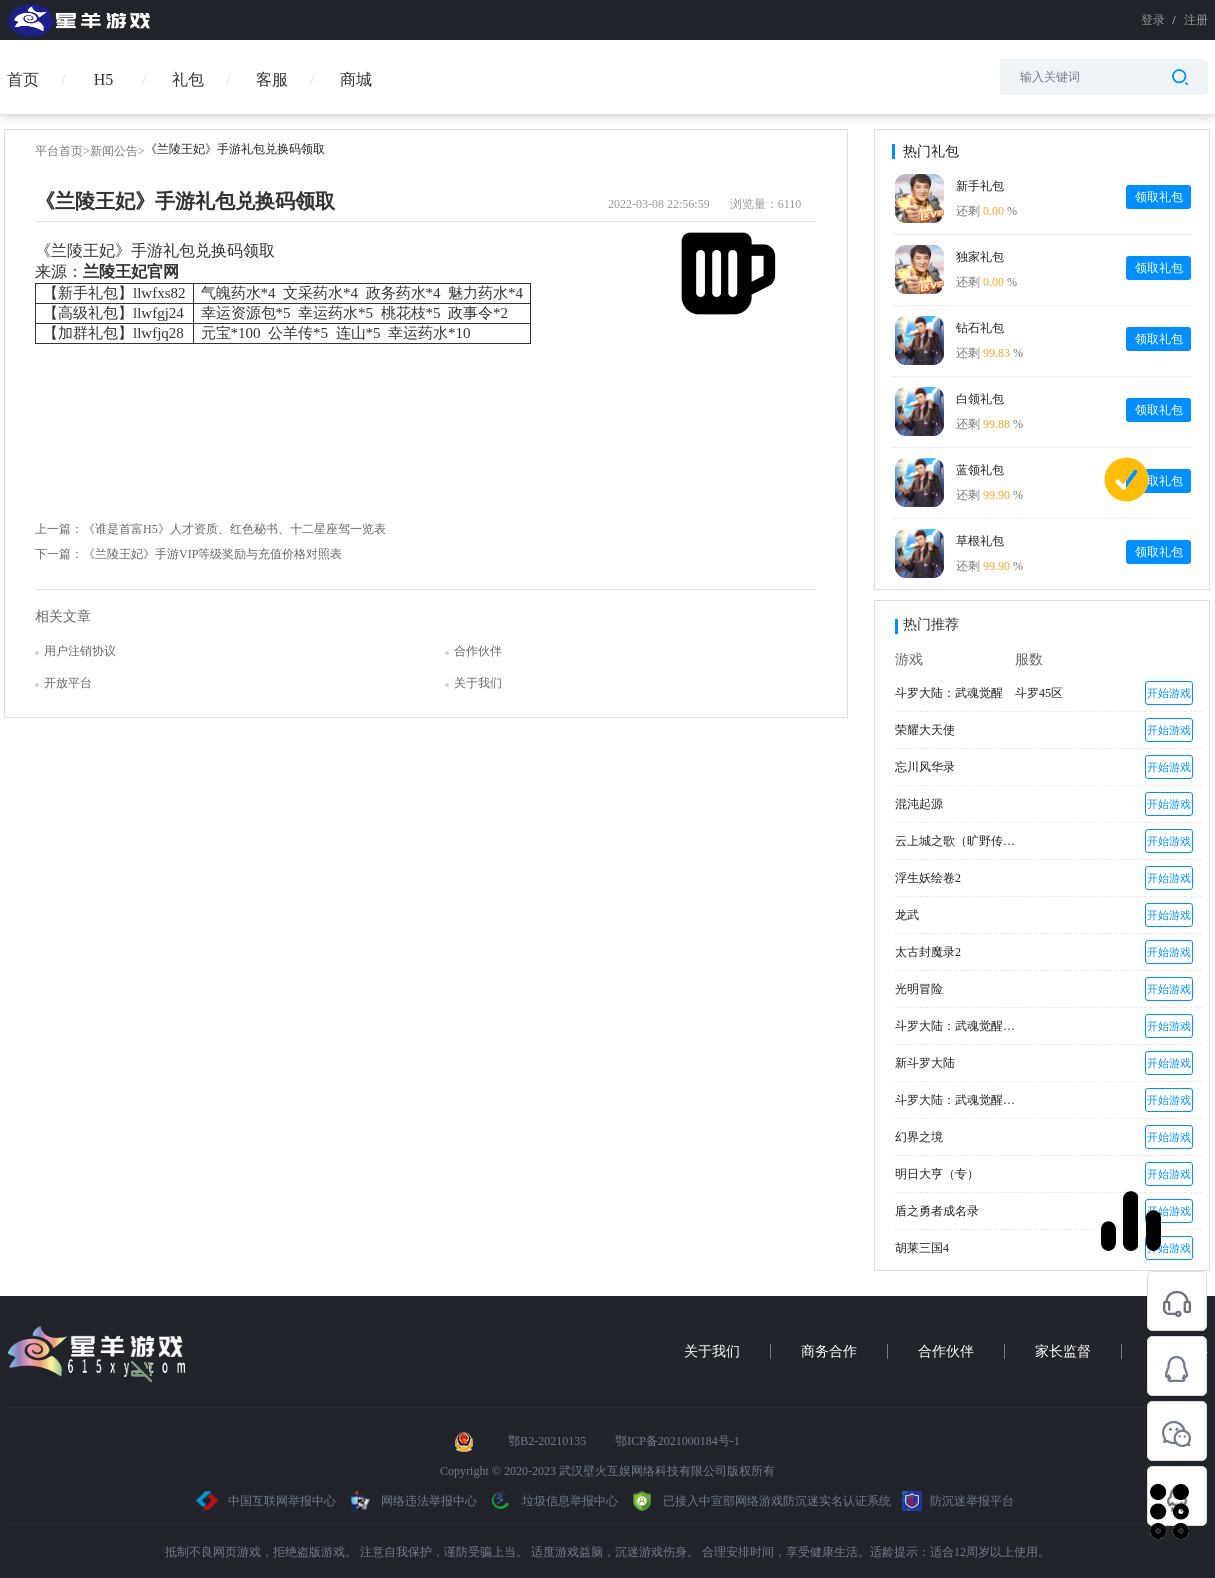 This screenshot has height=1578, width=1215. What do you see at coordinates (1169, 1511) in the screenshot?
I see `enable braille accessibility features` at bounding box center [1169, 1511].